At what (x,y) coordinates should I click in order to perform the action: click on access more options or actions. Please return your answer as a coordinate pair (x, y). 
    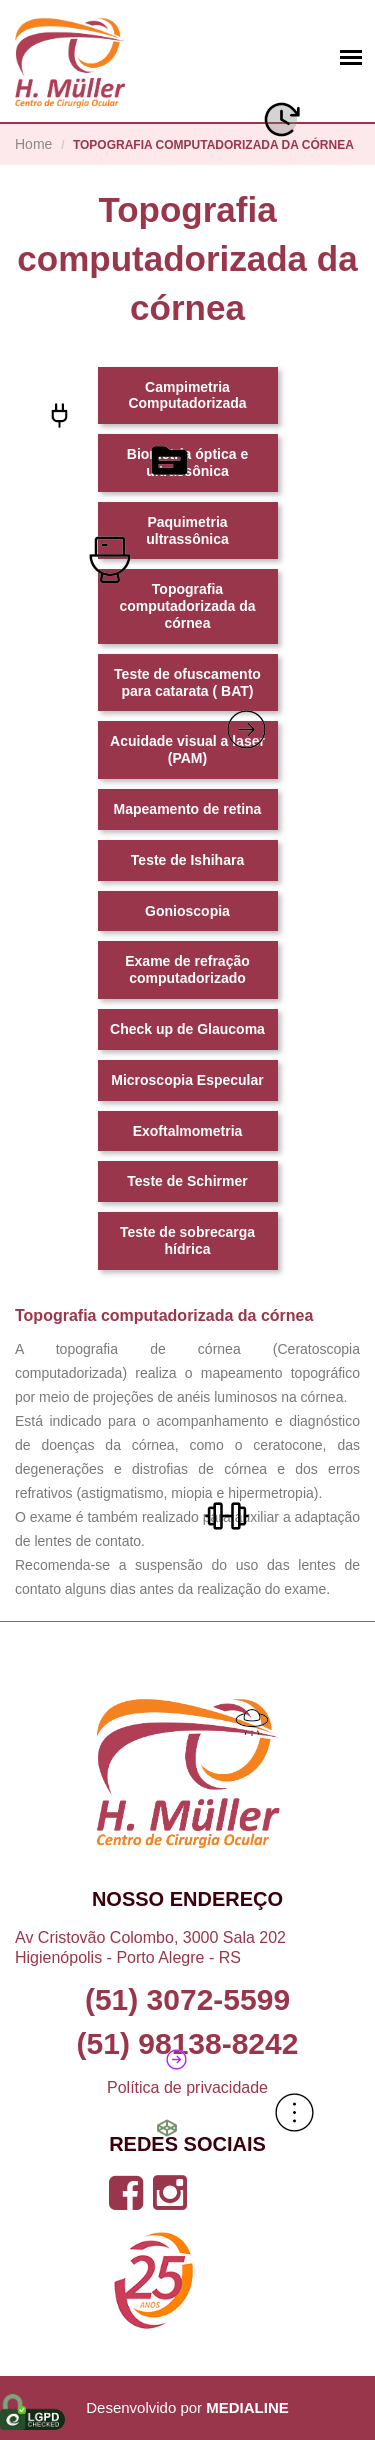
    Looking at the image, I should click on (294, 2112).